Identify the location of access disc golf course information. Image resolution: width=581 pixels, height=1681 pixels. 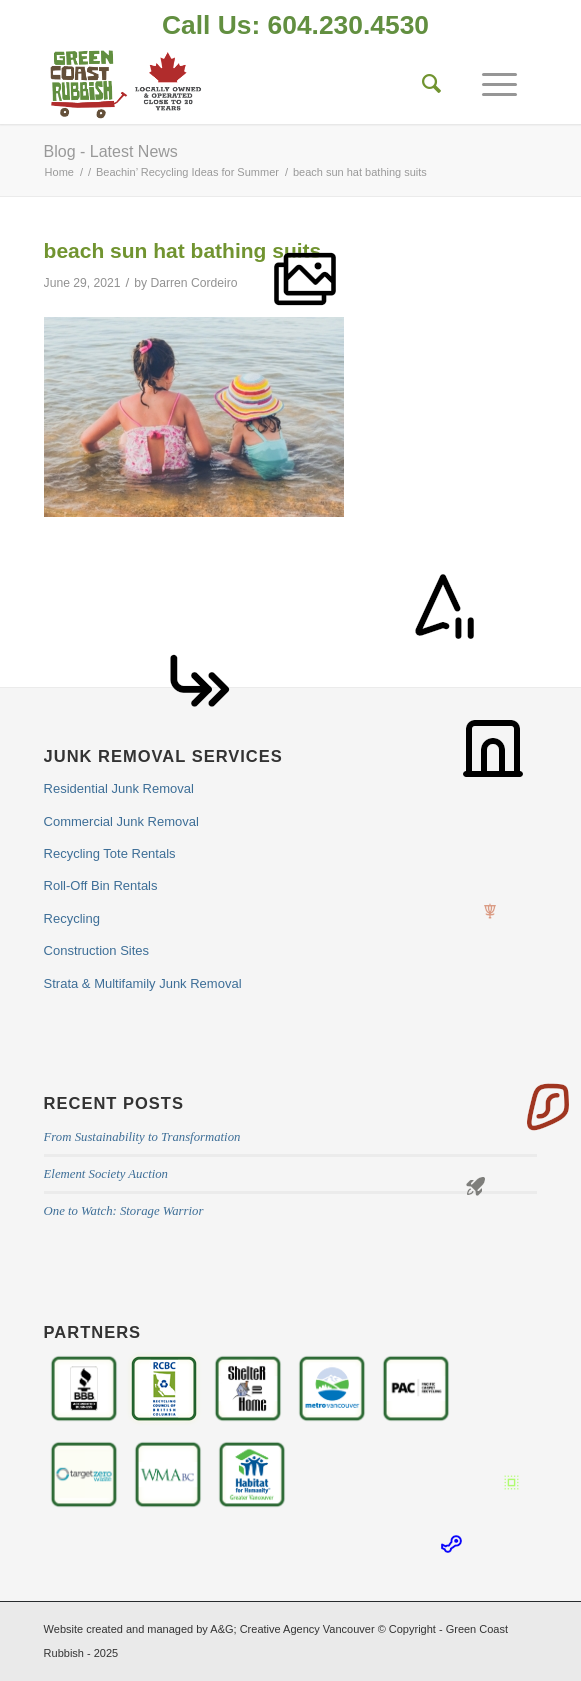
(490, 911).